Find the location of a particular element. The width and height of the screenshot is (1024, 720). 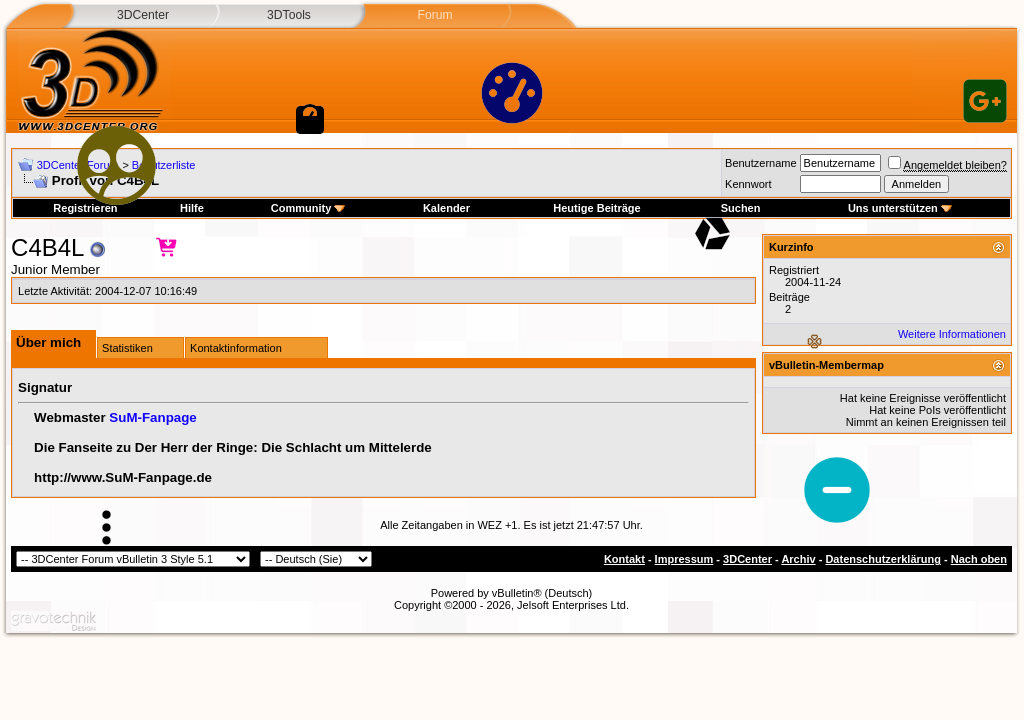

open more options menu is located at coordinates (106, 527).